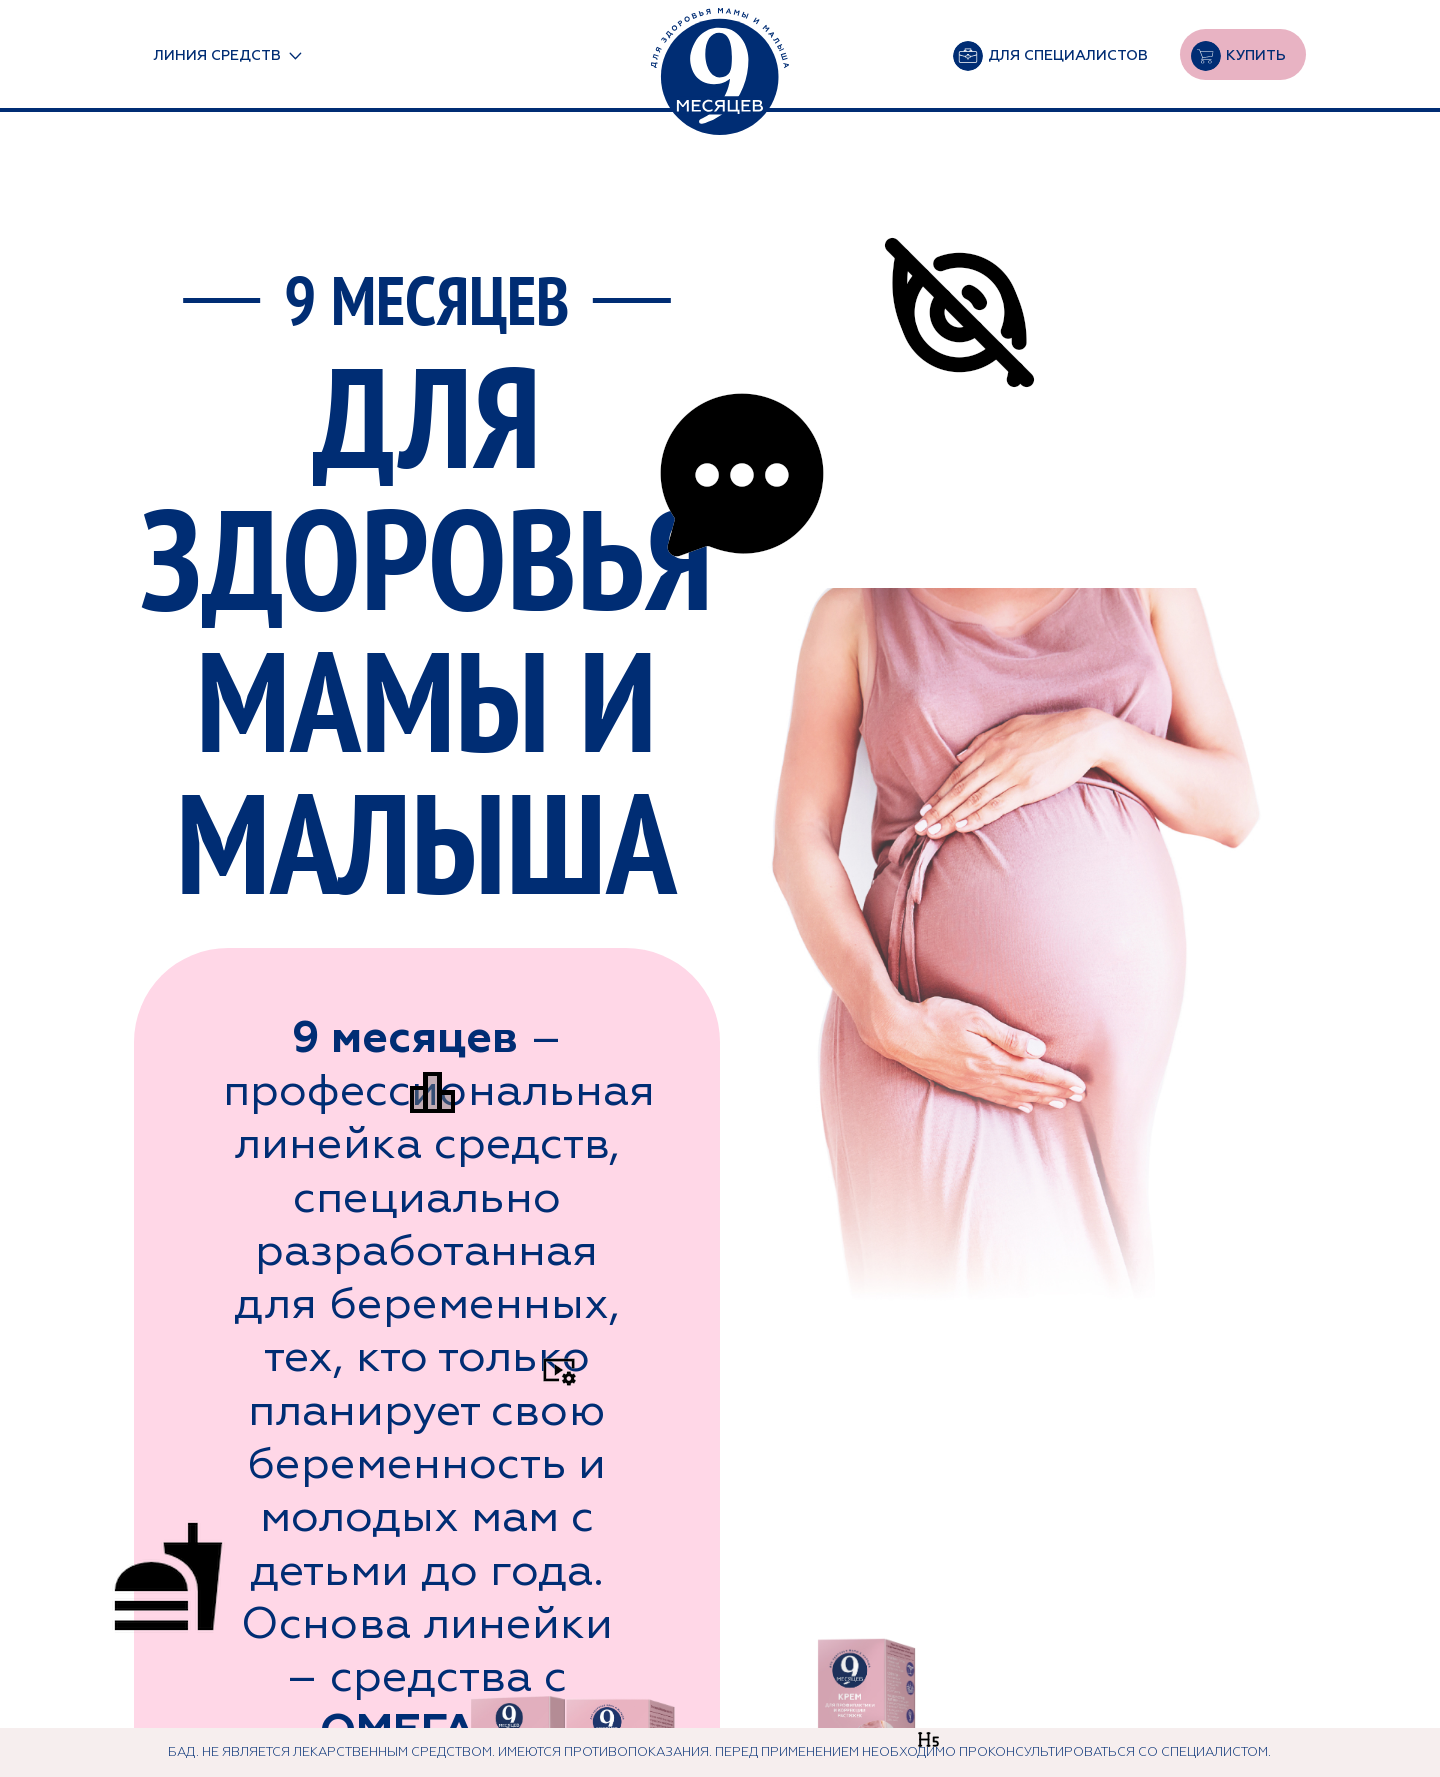 The width and height of the screenshot is (1440, 1777). I want to click on format text as heading level 5, so click(928, 1739).